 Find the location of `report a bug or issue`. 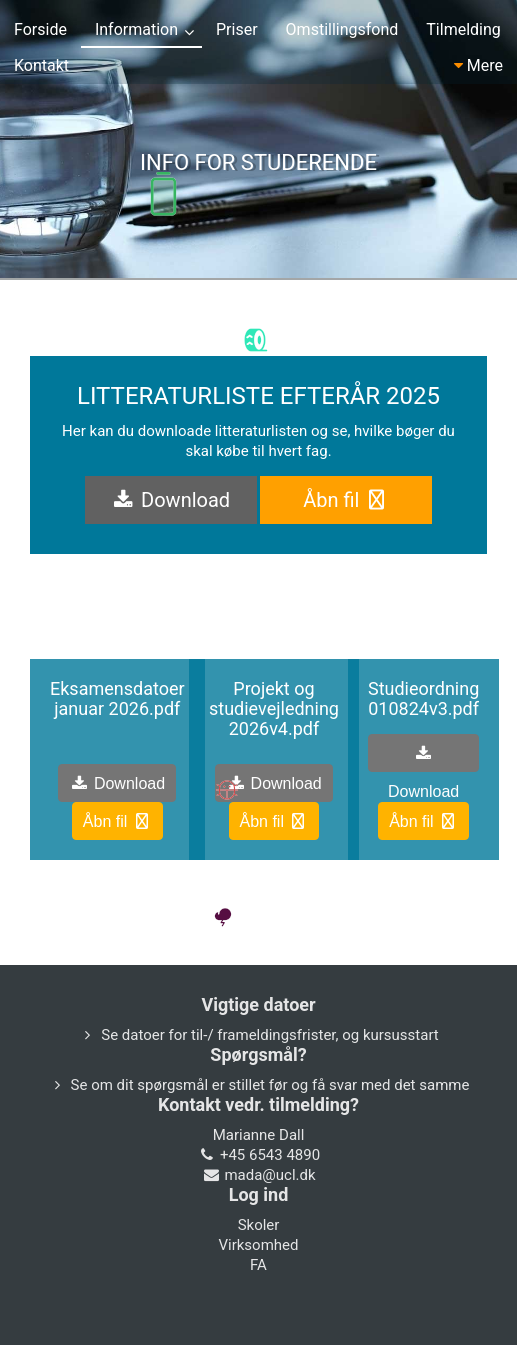

report a bug or issue is located at coordinates (227, 790).